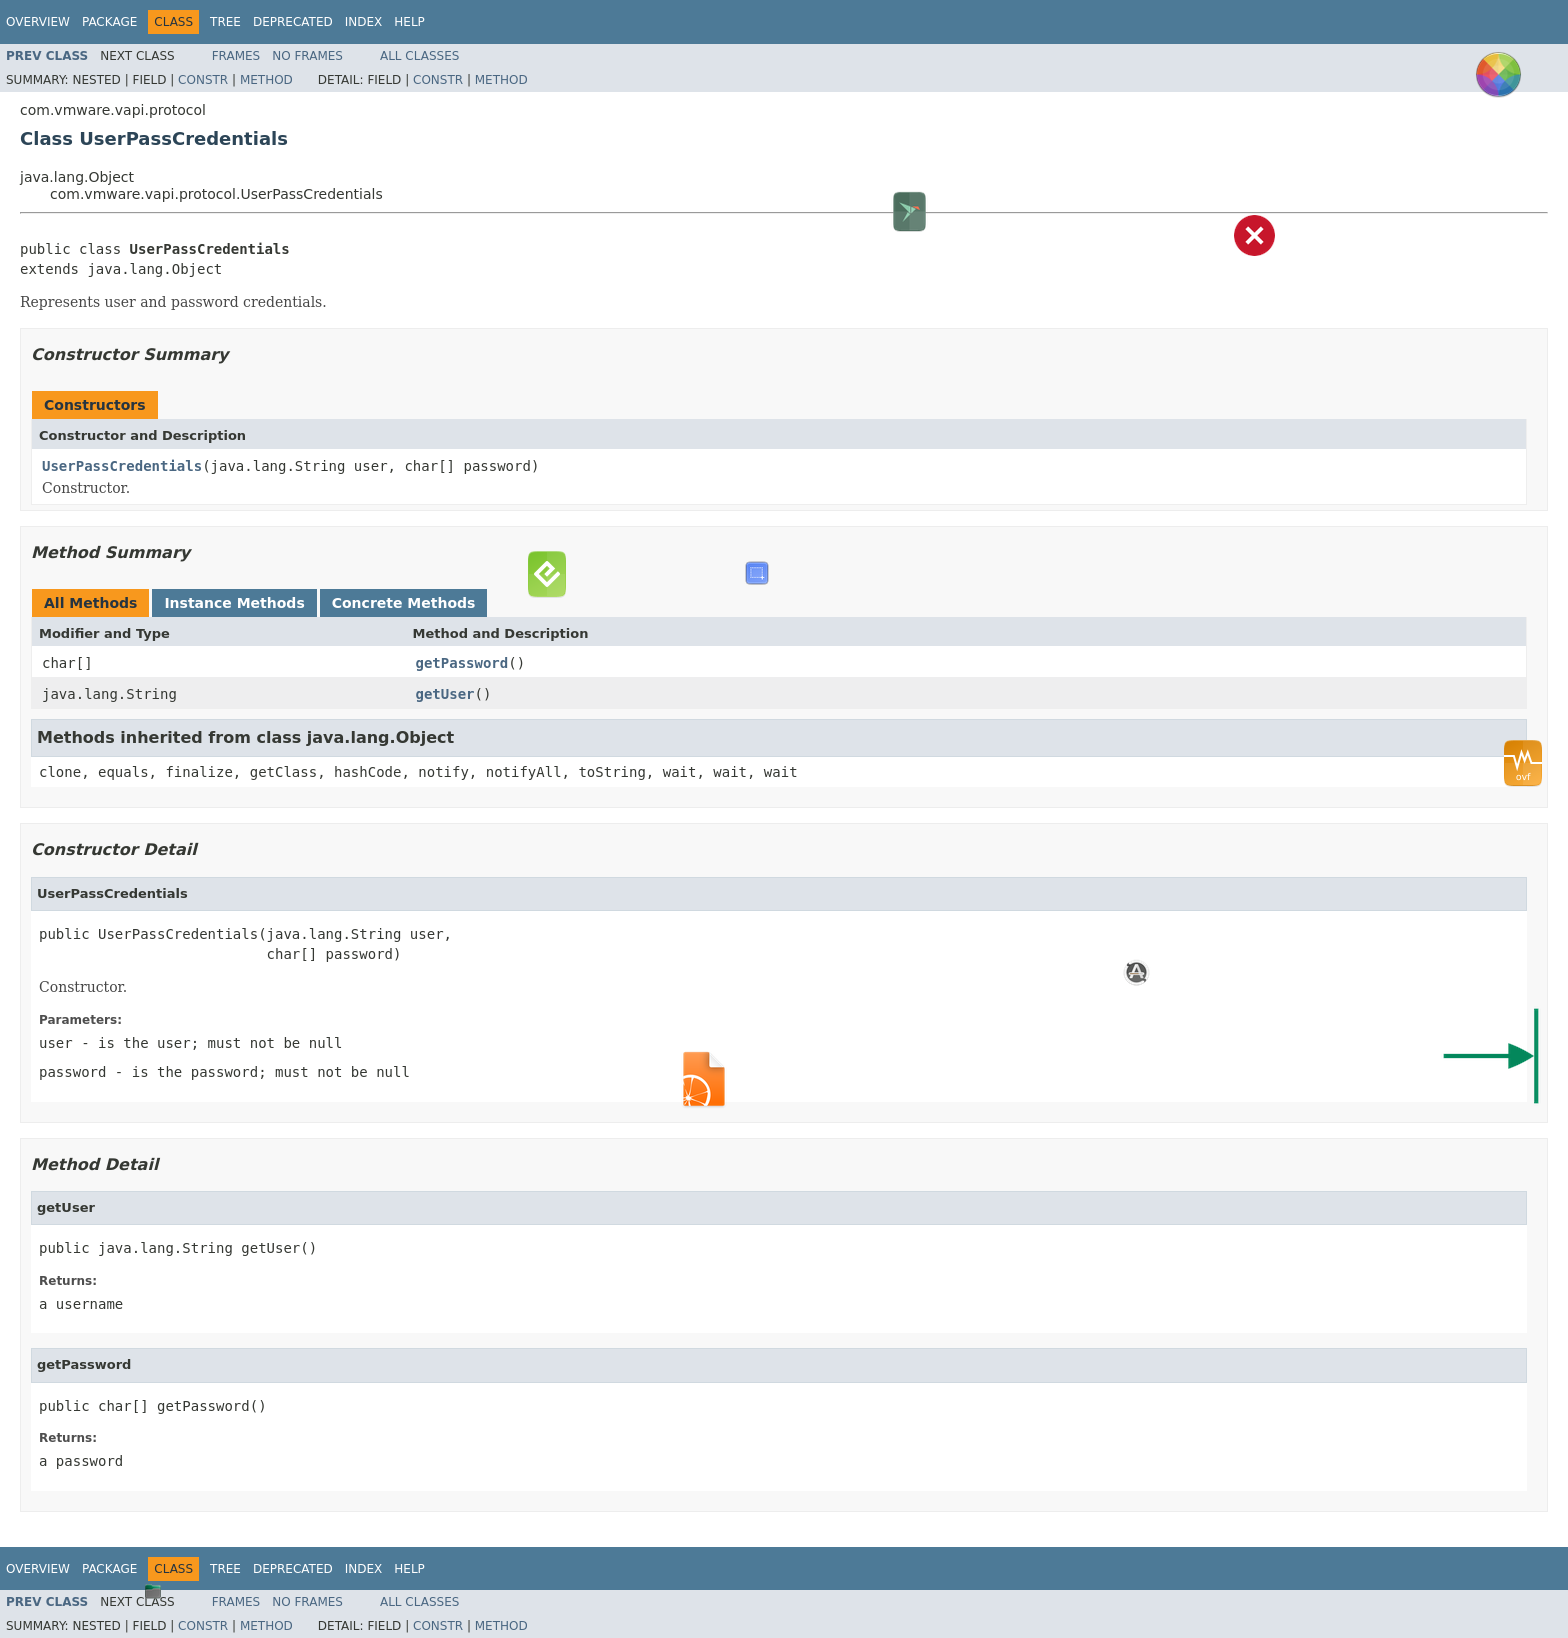 This screenshot has height=1638, width=1568. Describe the element at coordinates (704, 1080) in the screenshot. I see `a clementine music player file` at that location.